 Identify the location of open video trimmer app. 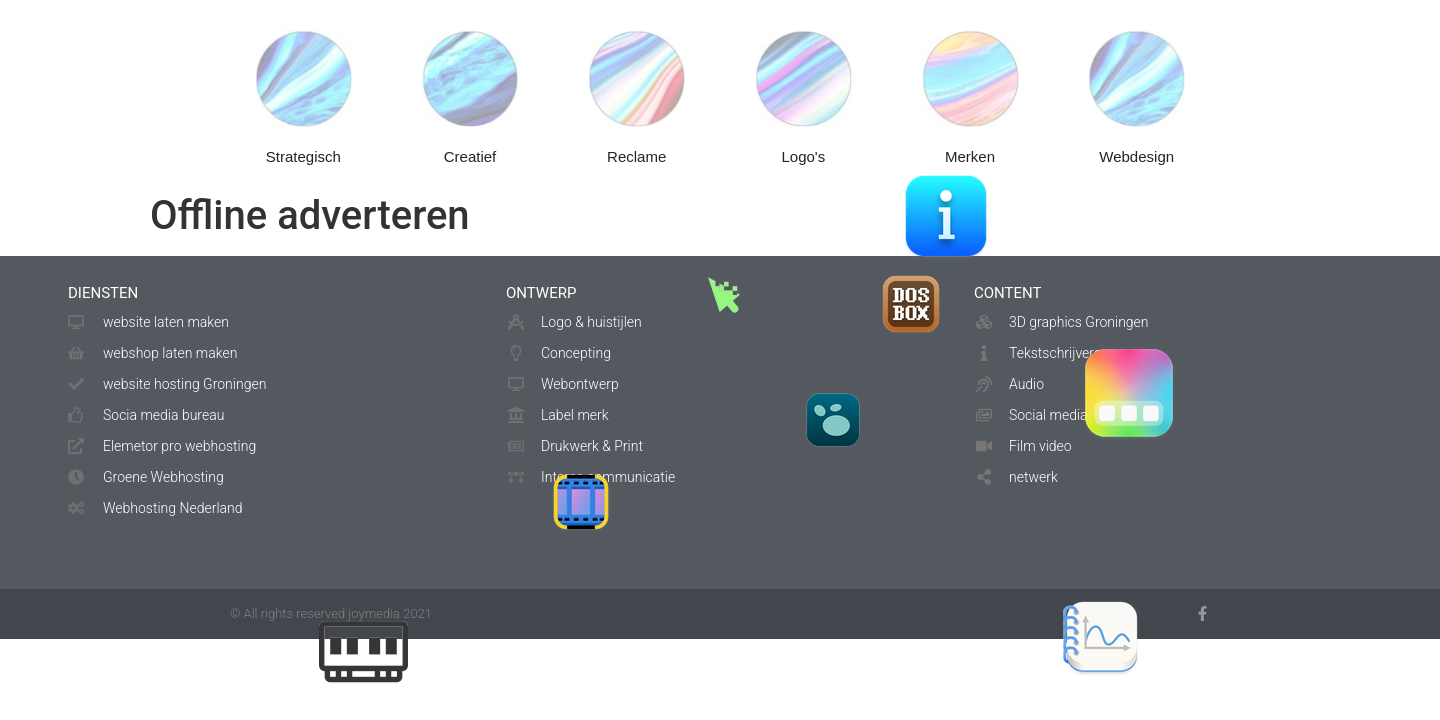
(581, 502).